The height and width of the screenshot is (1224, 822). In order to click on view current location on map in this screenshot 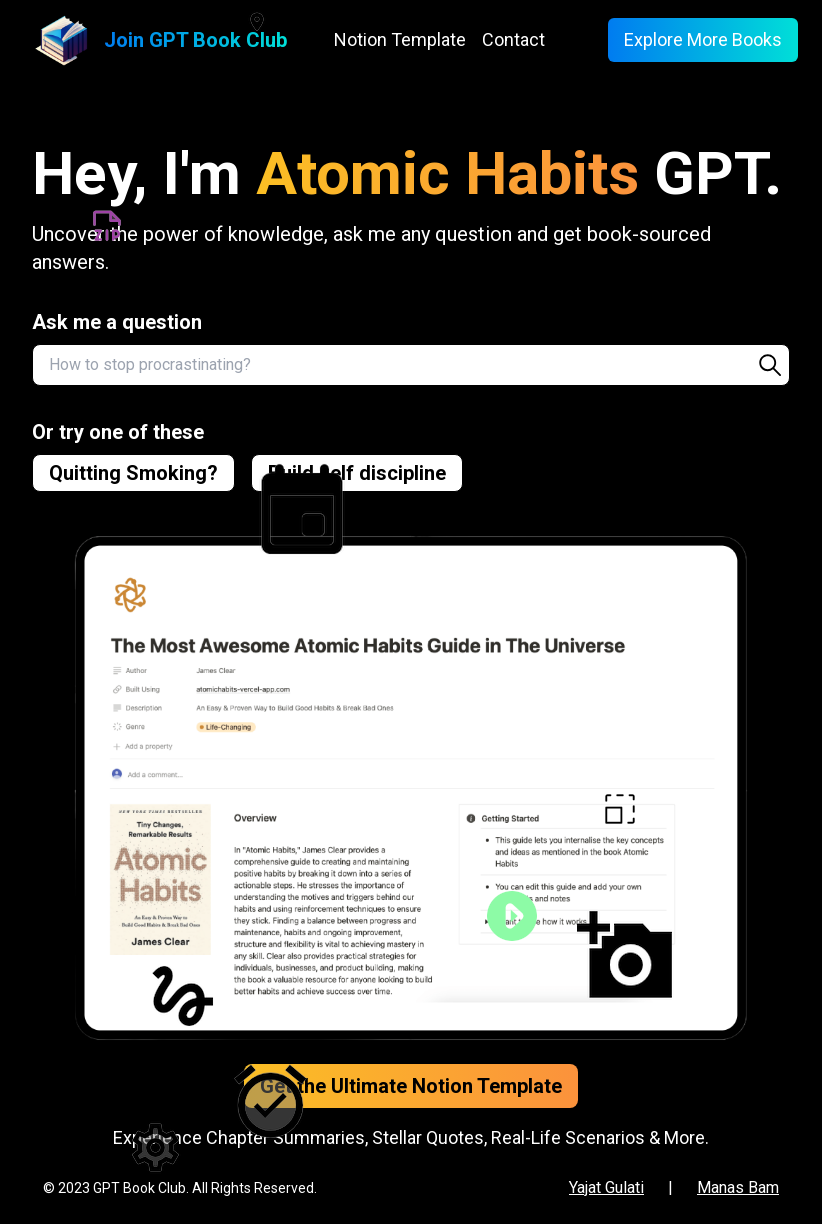, I will do `click(257, 22)`.